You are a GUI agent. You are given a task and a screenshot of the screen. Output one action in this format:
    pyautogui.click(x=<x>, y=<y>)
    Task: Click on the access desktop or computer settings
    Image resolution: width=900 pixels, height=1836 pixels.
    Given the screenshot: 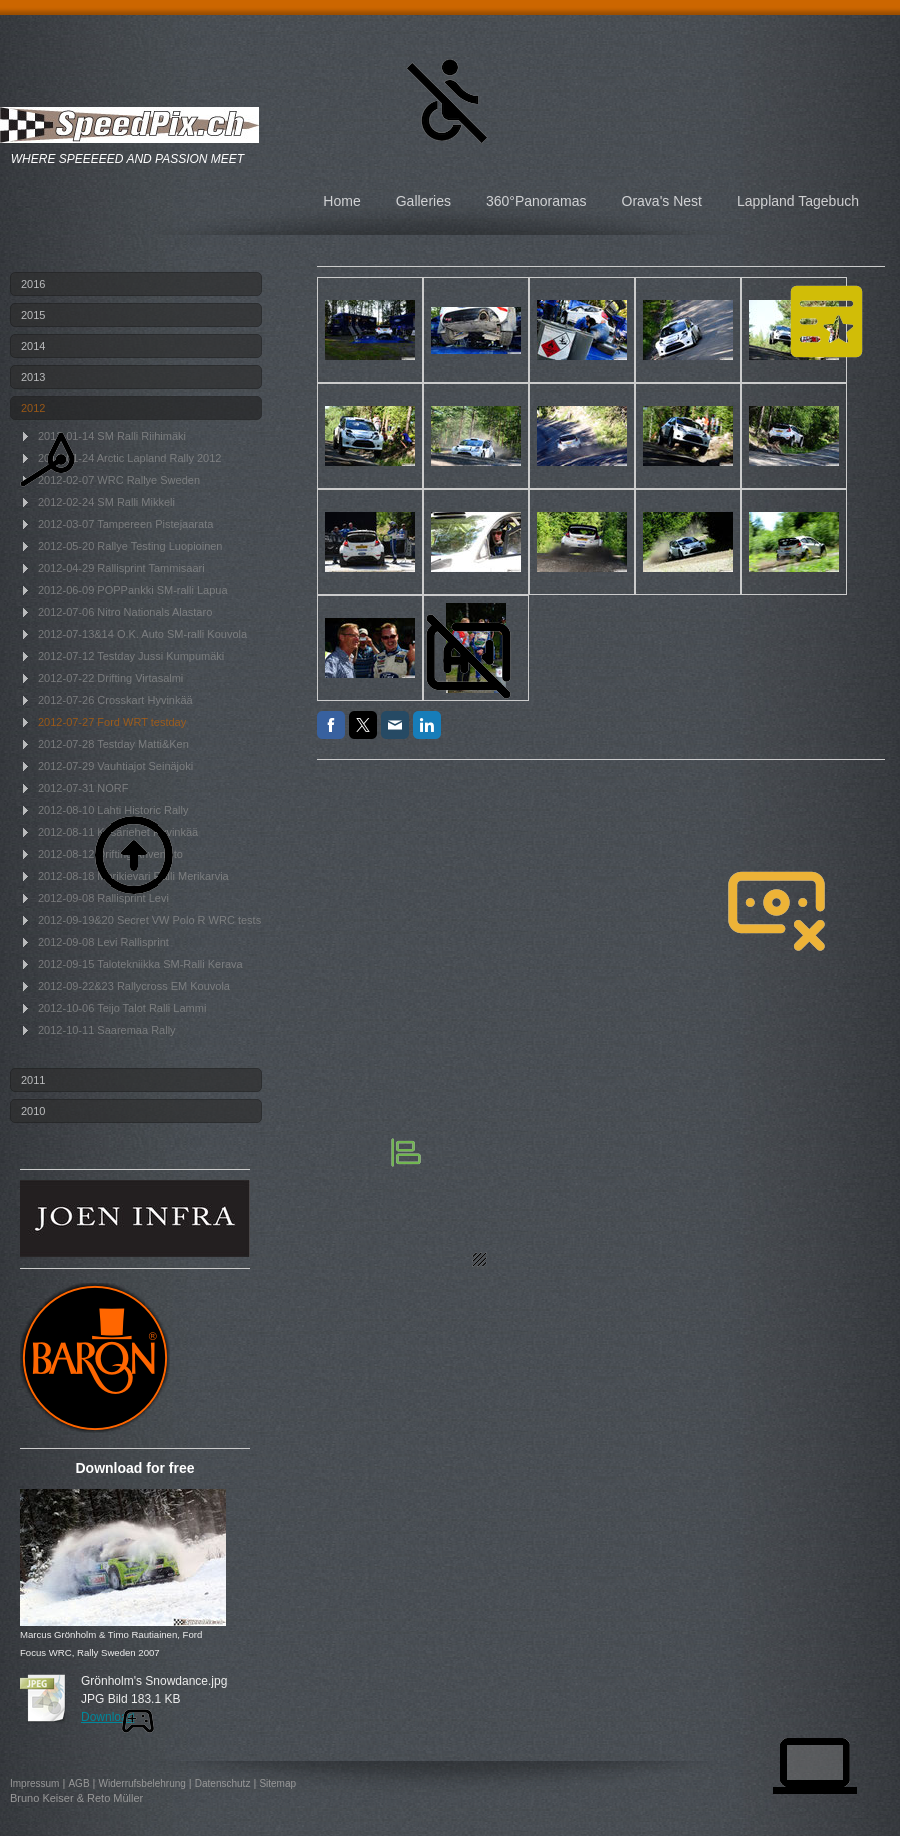 What is the action you would take?
    pyautogui.click(x=815, y=1766)
    